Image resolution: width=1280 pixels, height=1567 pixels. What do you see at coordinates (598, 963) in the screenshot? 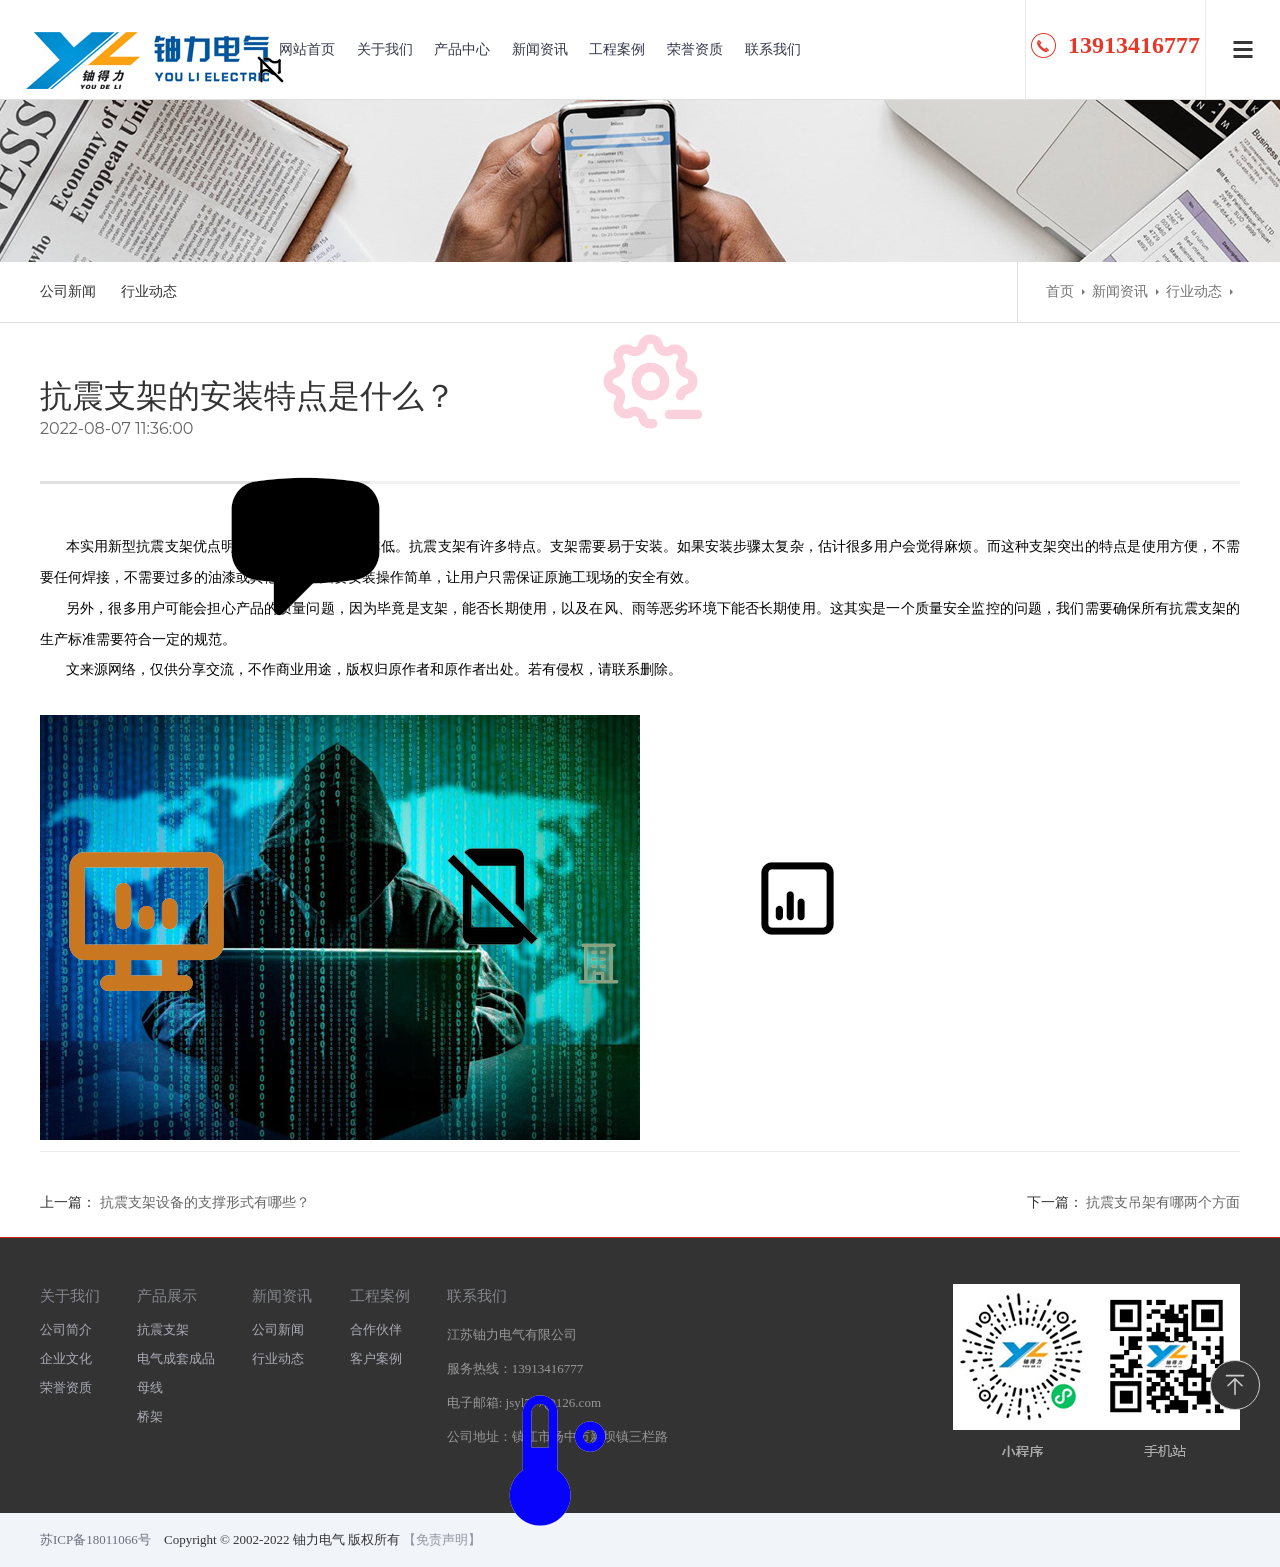
I see `view building or office location` at bounding box center [598, 963].